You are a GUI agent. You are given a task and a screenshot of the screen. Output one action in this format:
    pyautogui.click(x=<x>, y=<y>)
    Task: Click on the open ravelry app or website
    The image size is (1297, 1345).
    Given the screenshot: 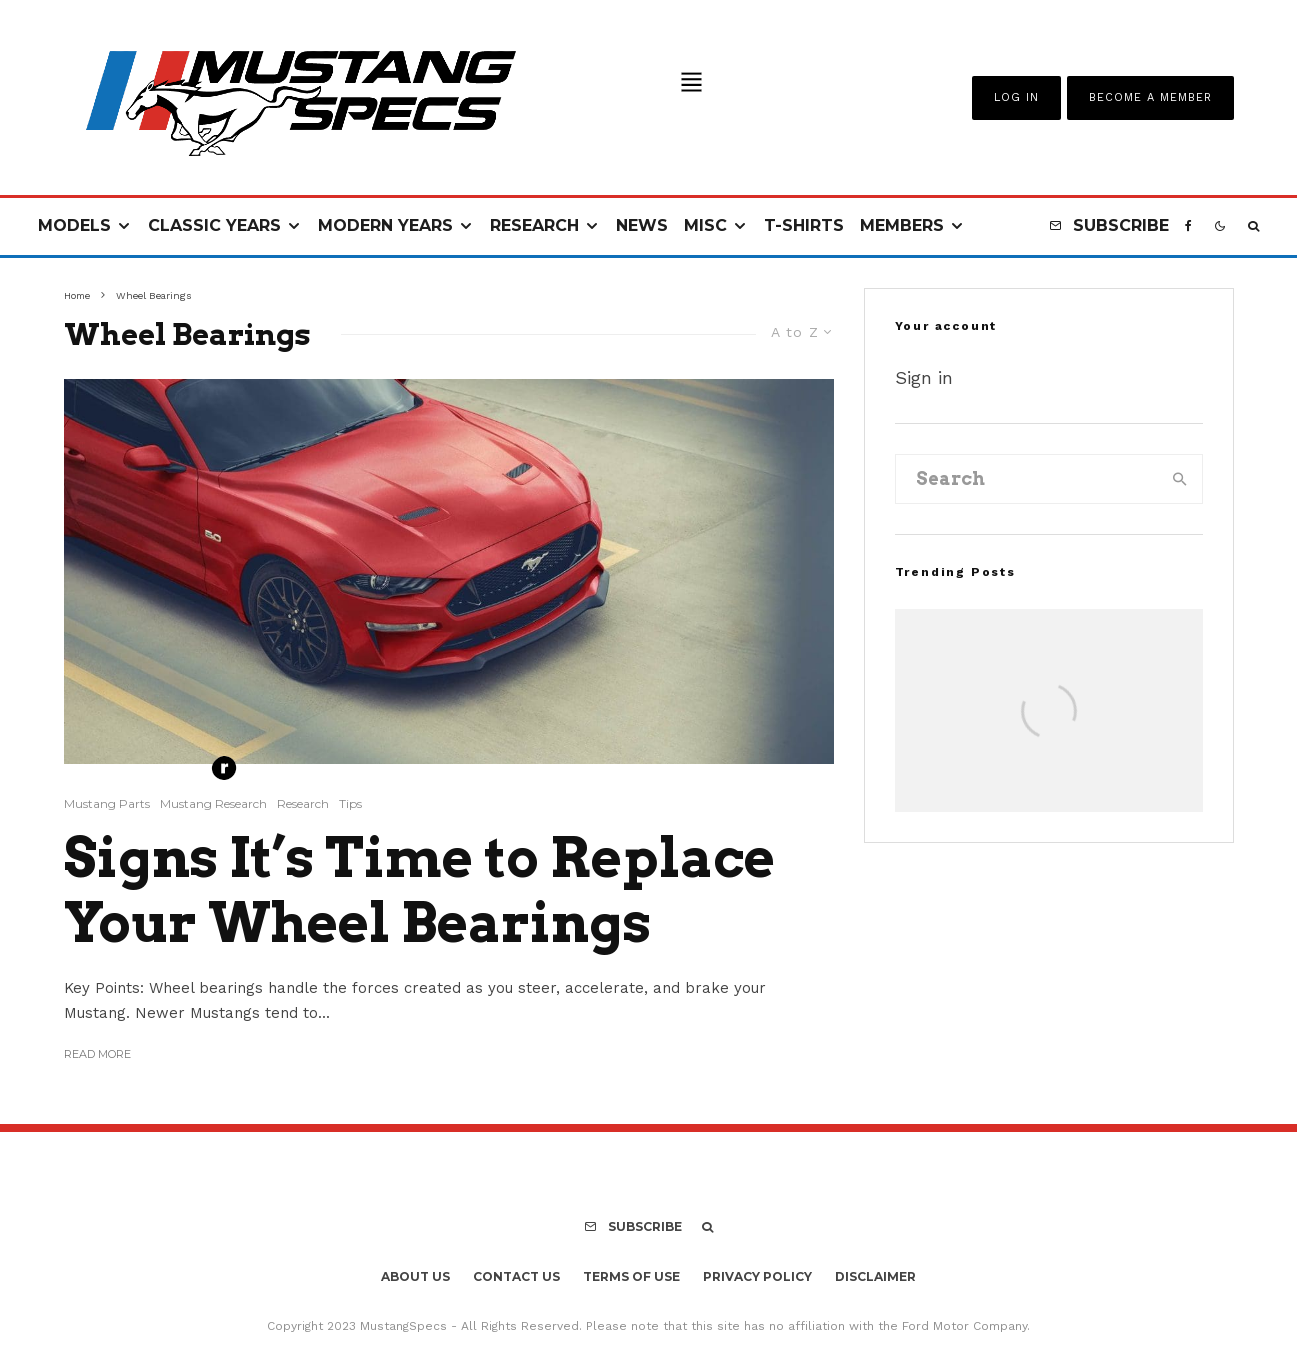 What is the action you would take?
    pyautogui.click(x=224, y=768)
    